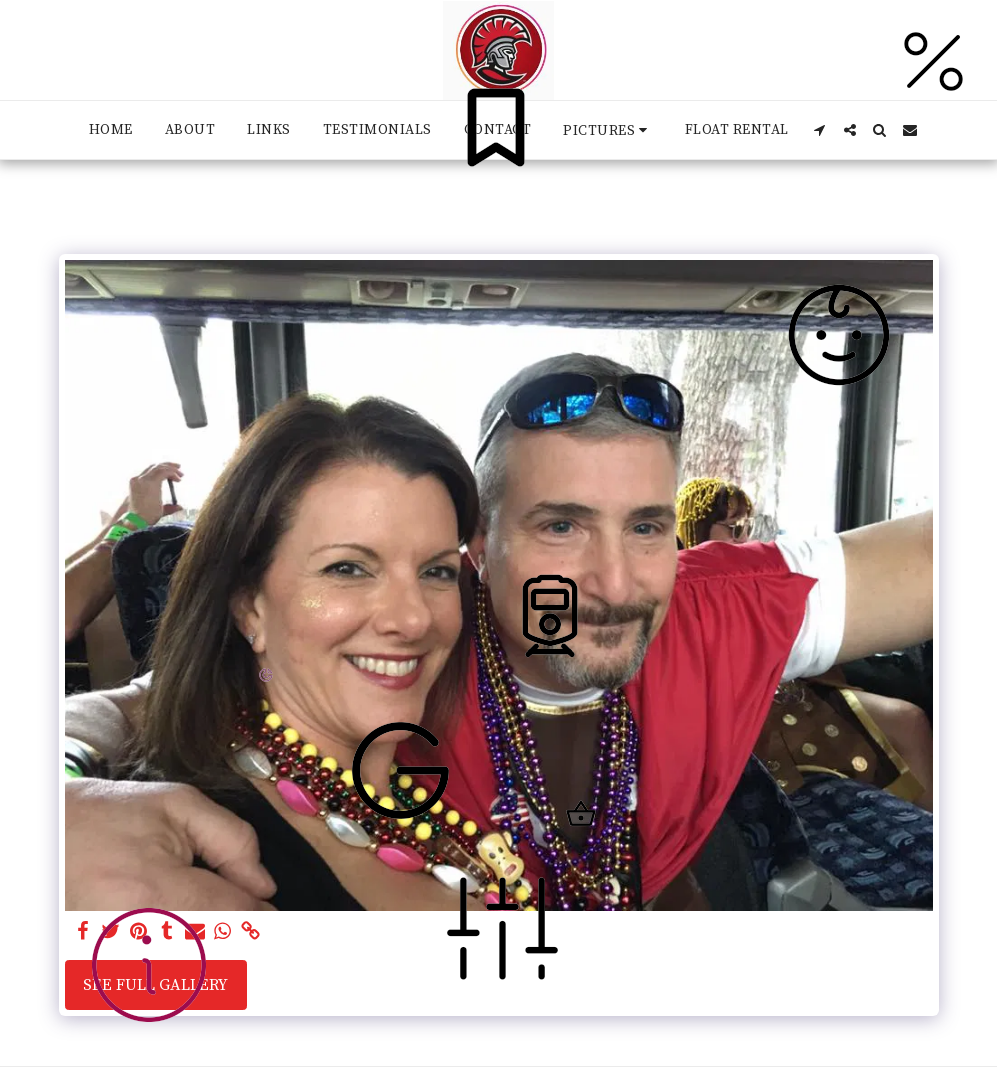  Describe the element at coordinates (550, 616) in the screenshot. I see `view train schedules or routes` at that location.